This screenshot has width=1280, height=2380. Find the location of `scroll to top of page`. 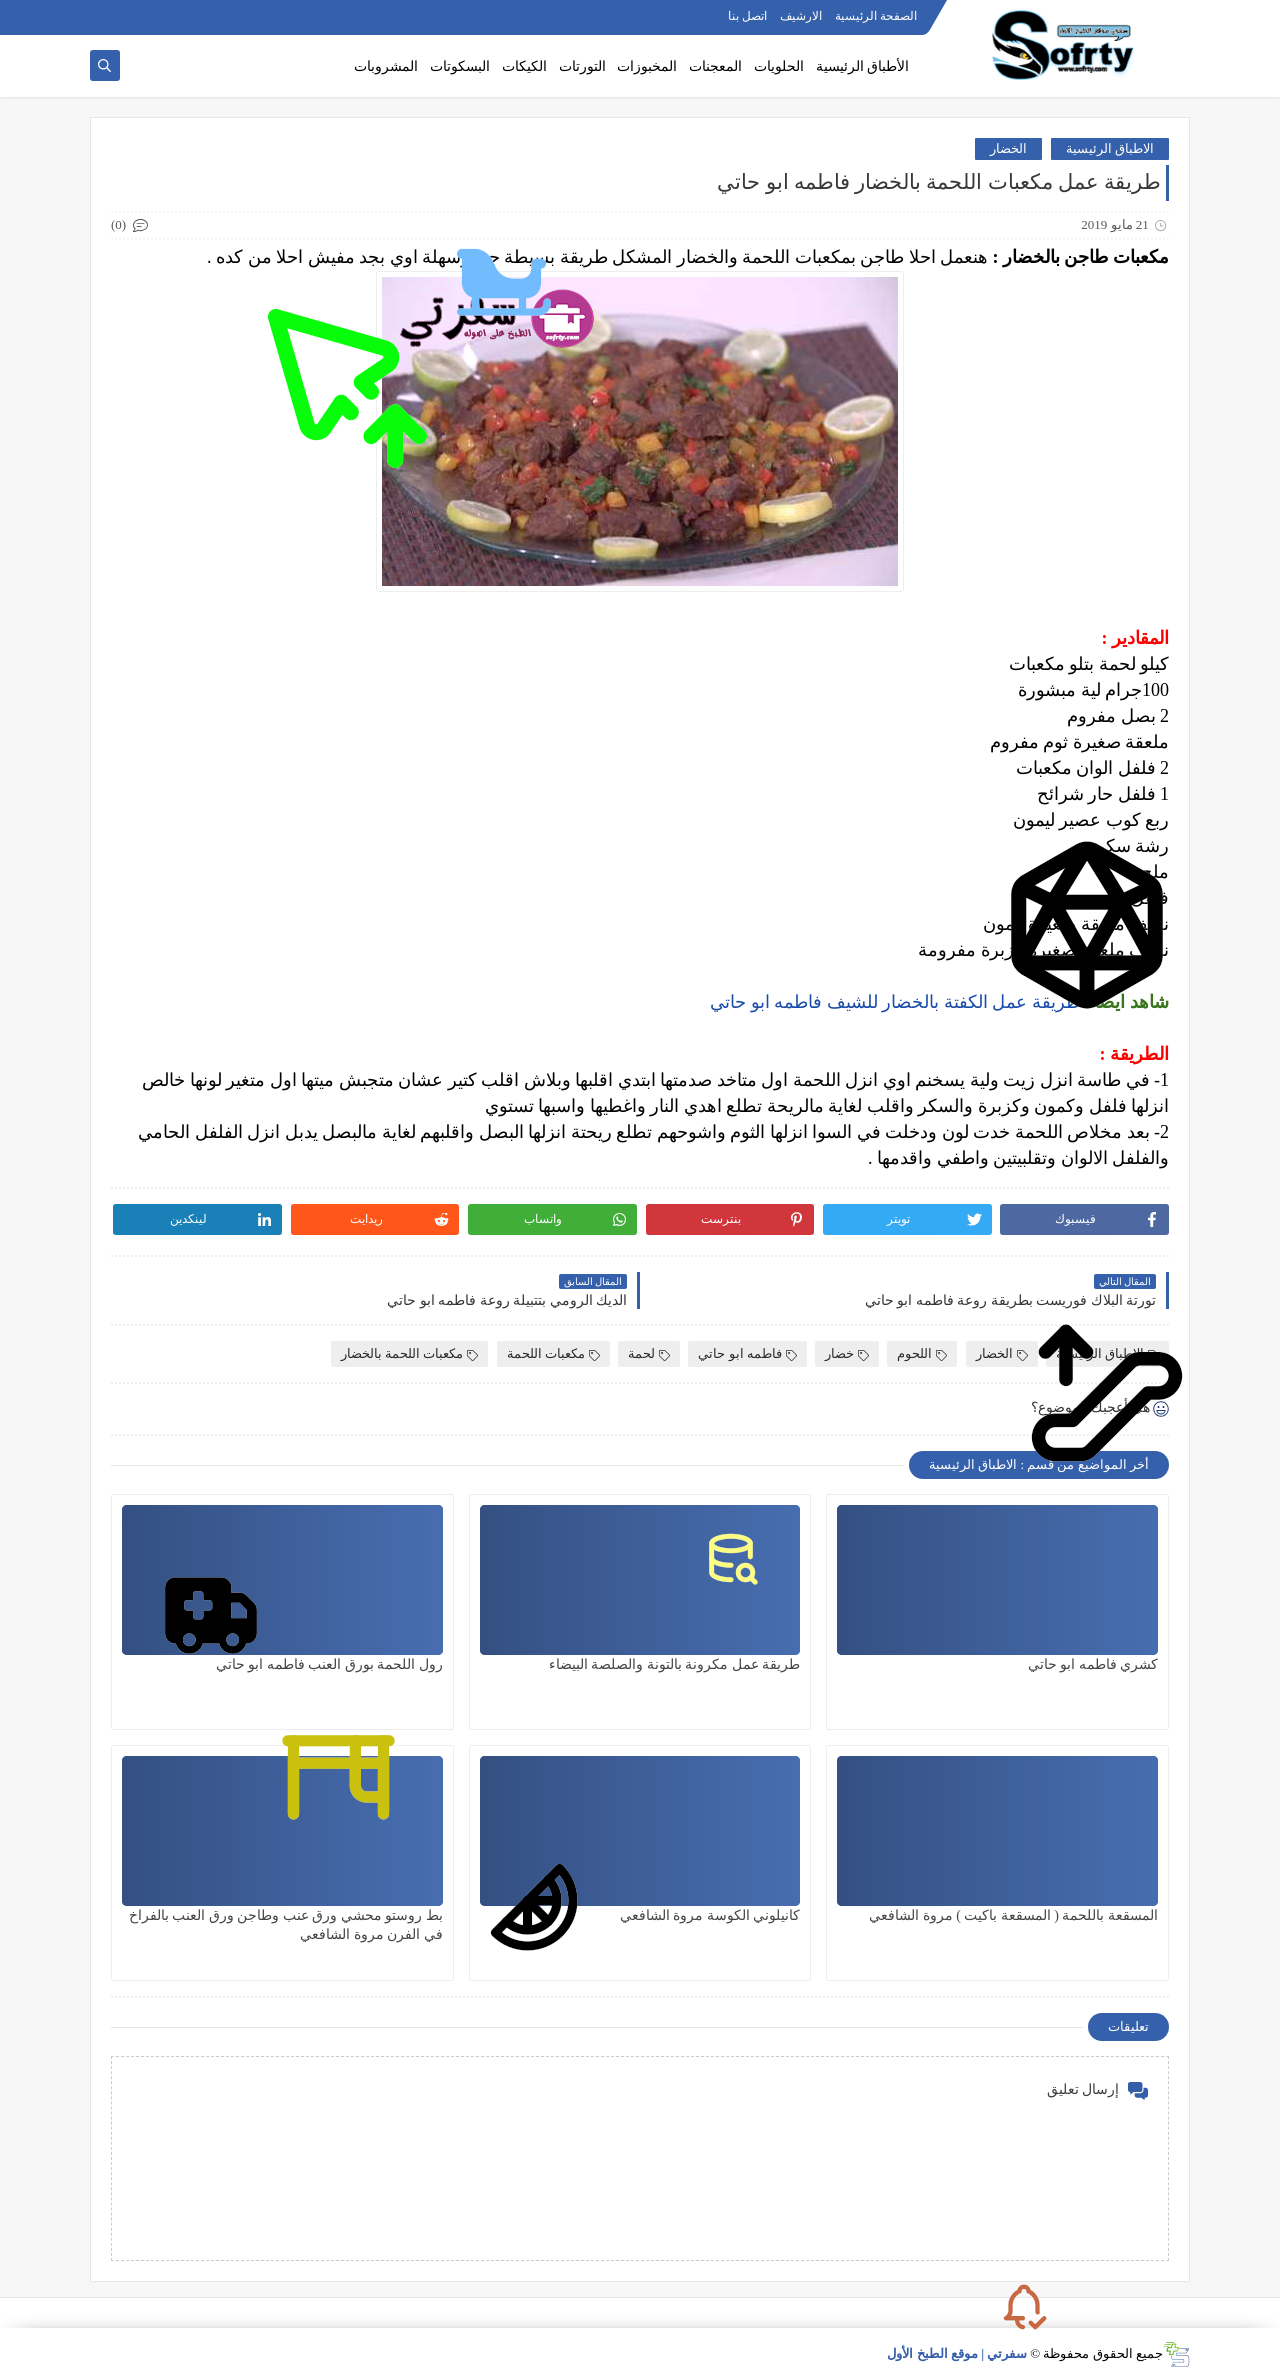

scroll to top of page is located at coordinates (339, 380).